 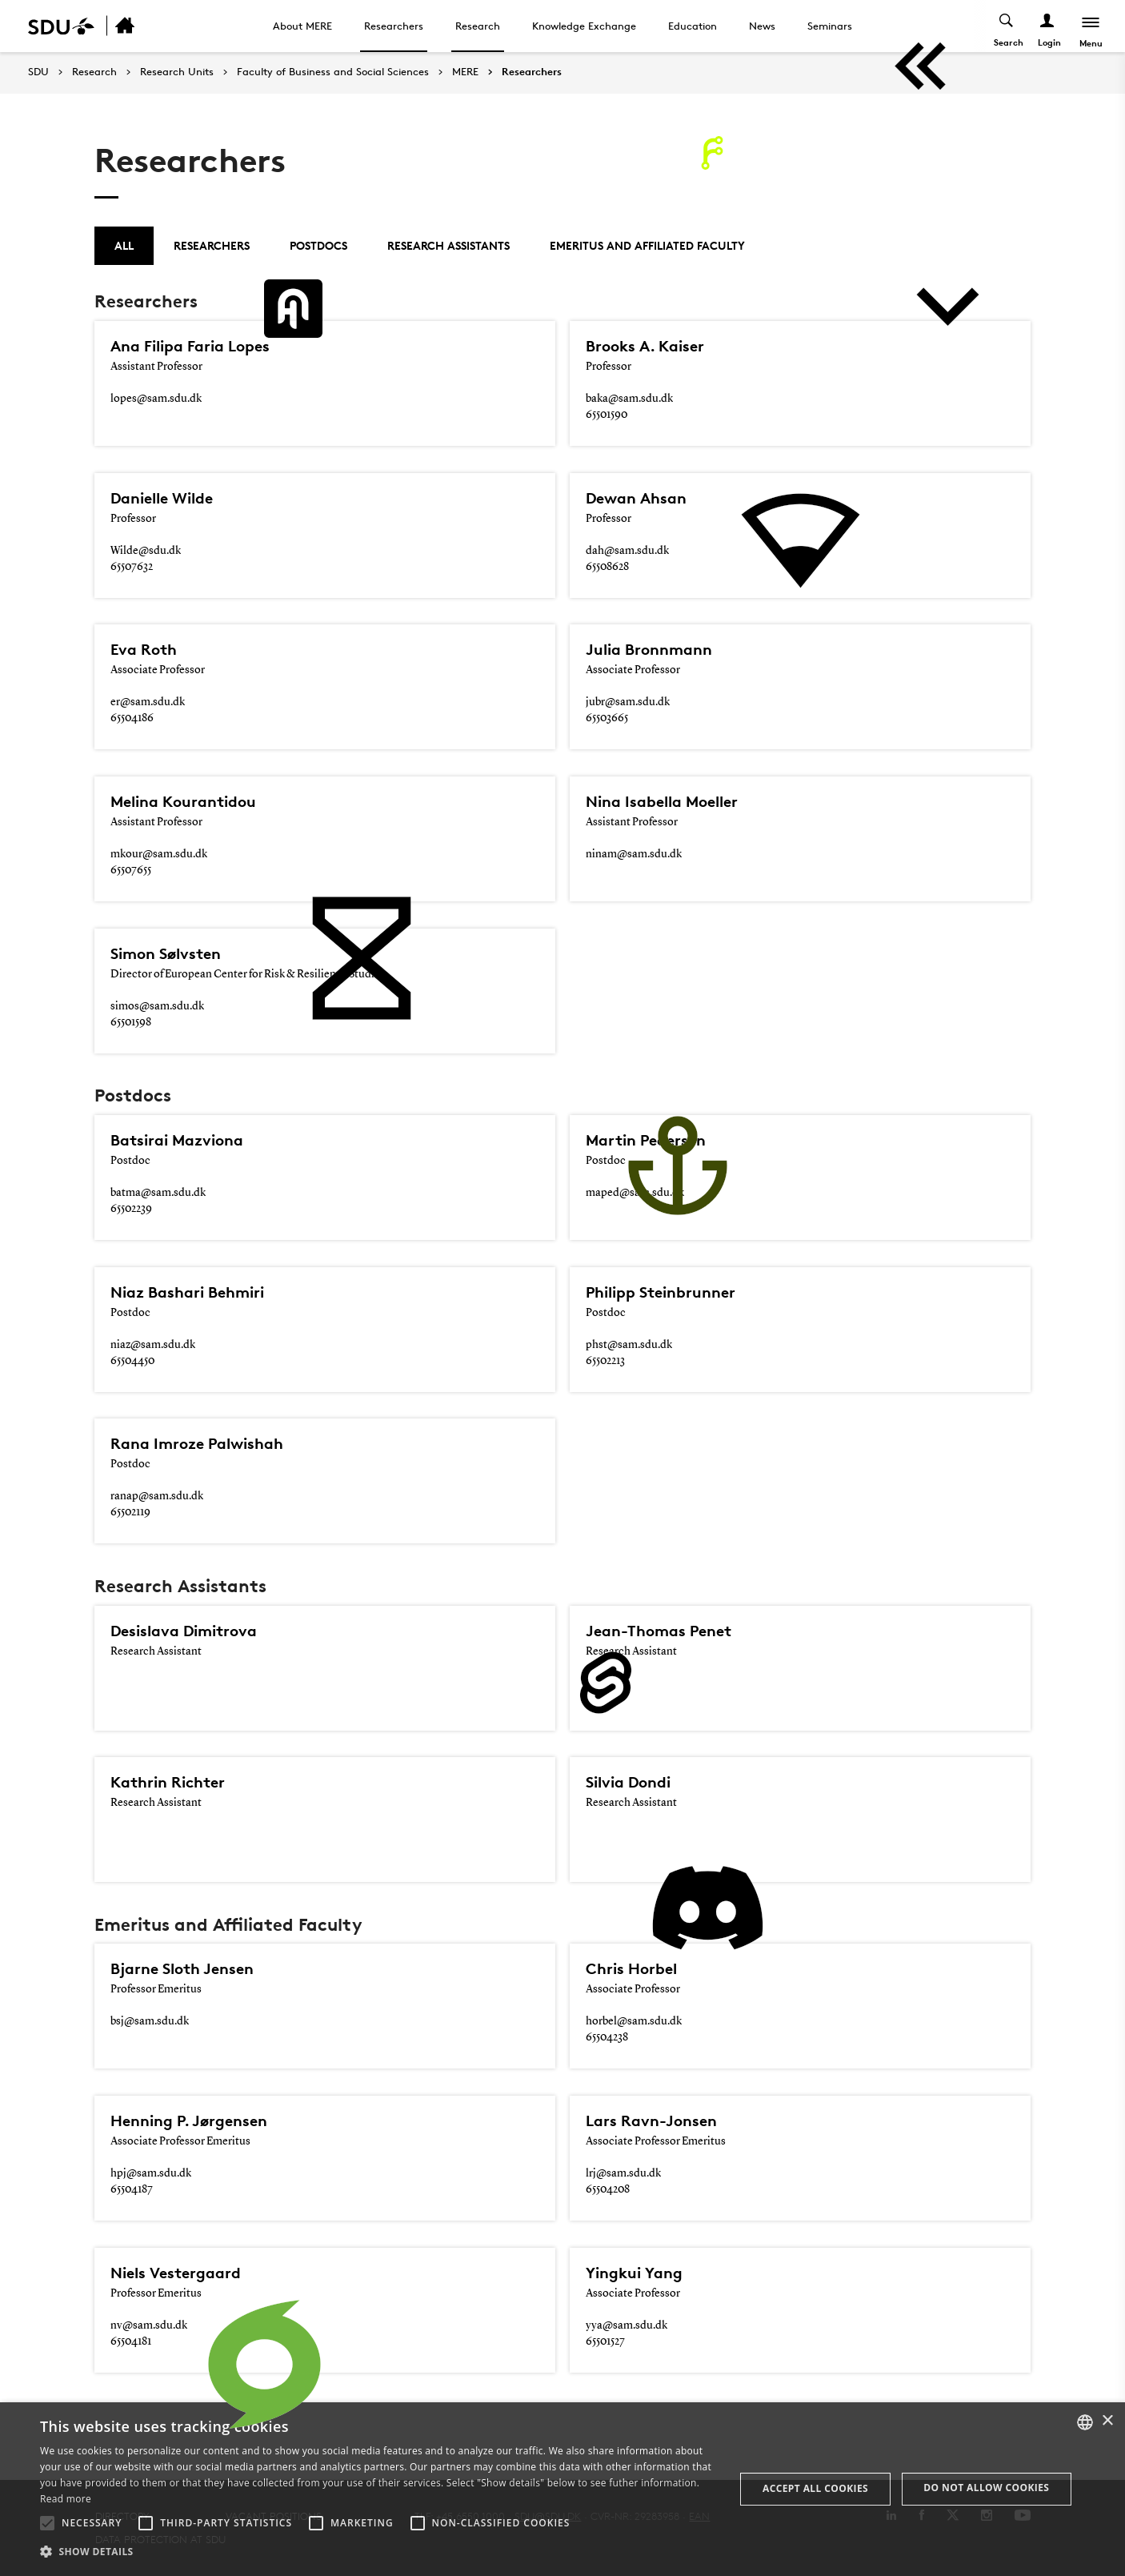 What do you see at coordinates (922, 66) in the screenshot?
I see `go back to the beginning` at bounding box center [922, 66].